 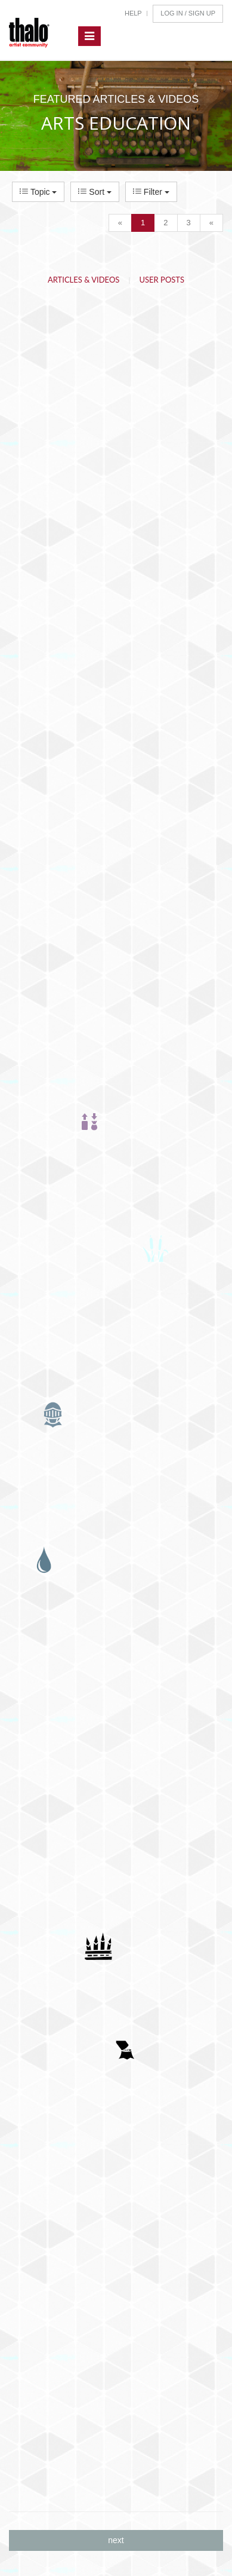 I want to click on select knight or warrior character class, so click(x=52, y=1414).